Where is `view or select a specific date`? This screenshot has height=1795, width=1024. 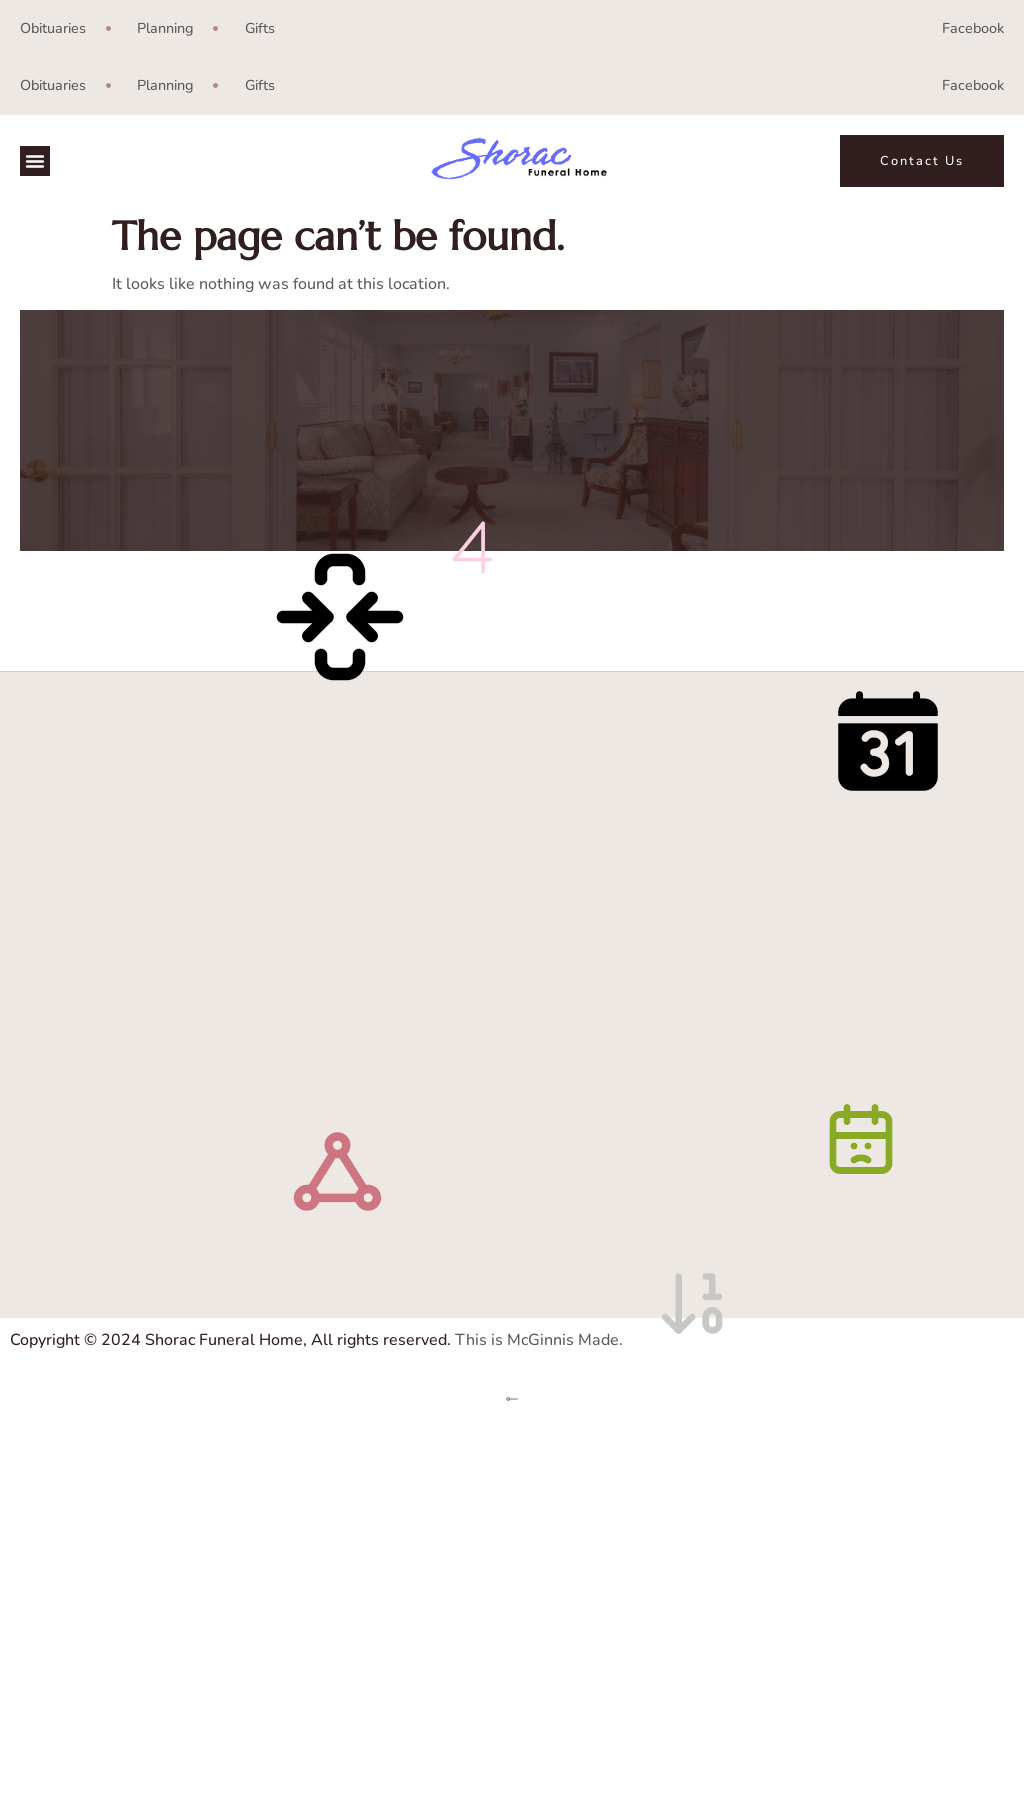 view or select a specific date is located at coordinates (888, 741).